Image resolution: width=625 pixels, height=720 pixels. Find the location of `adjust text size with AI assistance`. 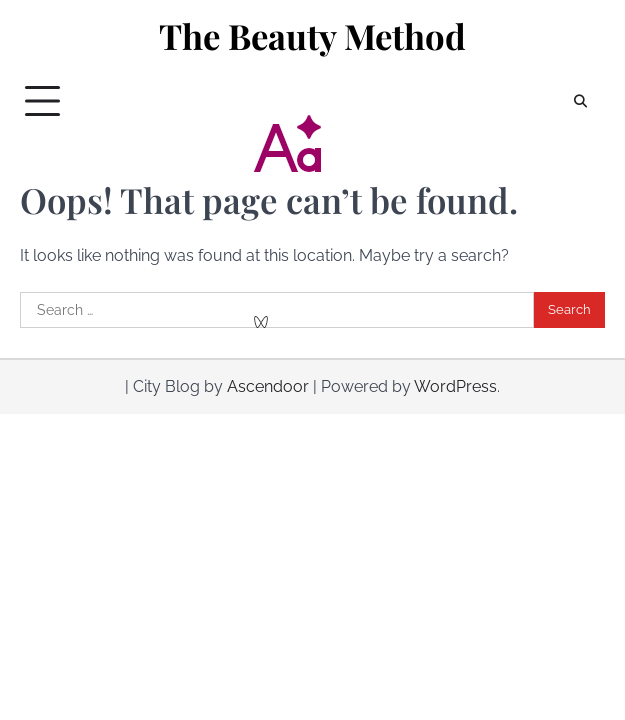

adjust text size with AI assistance is located at coordinates (288, 148).